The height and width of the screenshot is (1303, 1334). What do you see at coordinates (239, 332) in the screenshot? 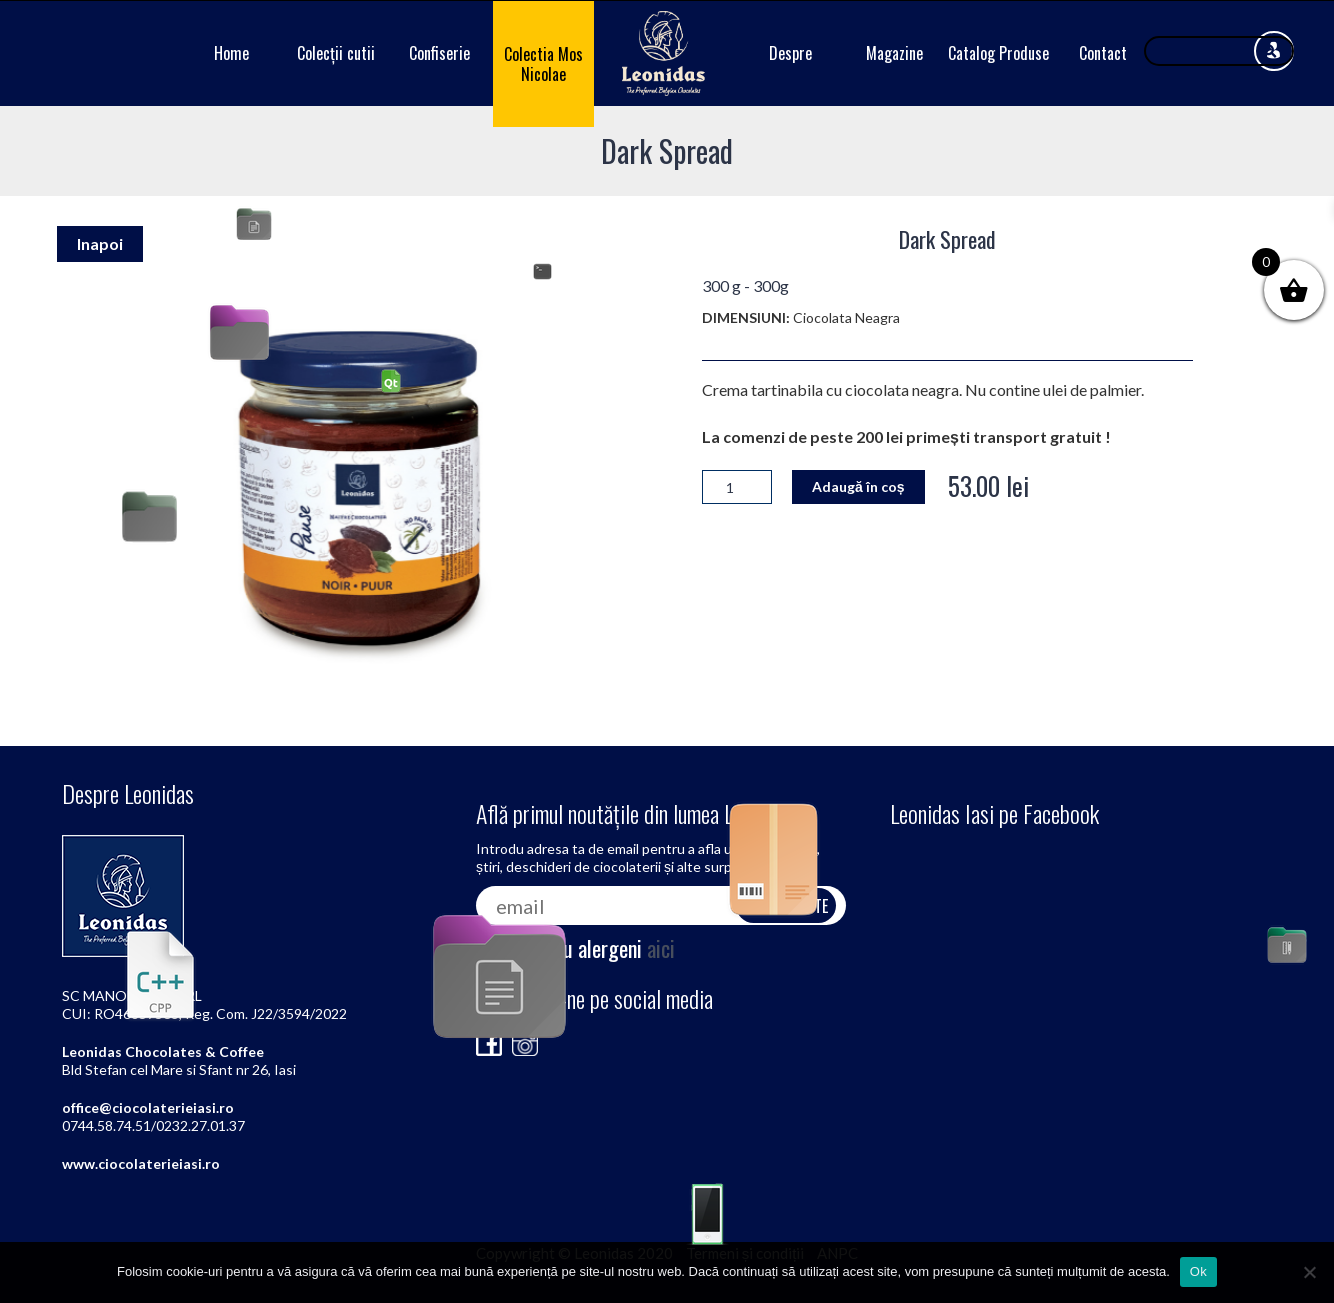
I see `an open folder in the file system` at bounding box center [239, 332].